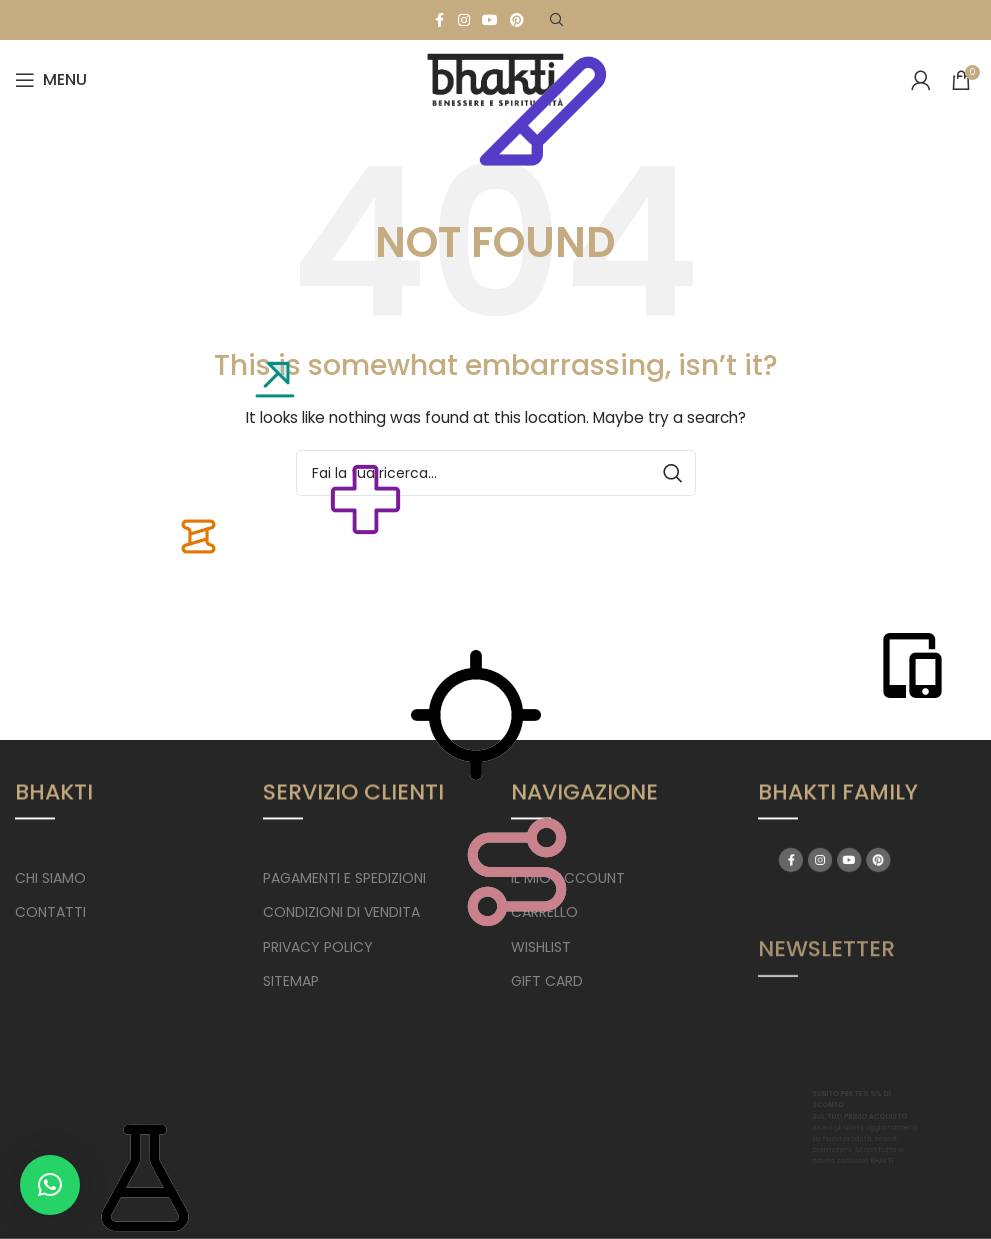  Describe the element at coordinates (365, 499) in the screenshot. I see `access health or medical features` at that location.